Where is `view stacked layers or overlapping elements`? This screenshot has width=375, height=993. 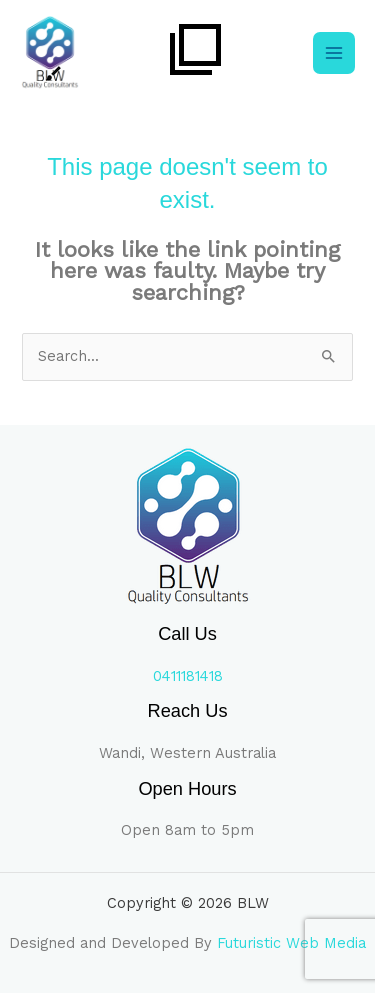 view stacked layers or overlapping elements is located at coordinates (195, 49).